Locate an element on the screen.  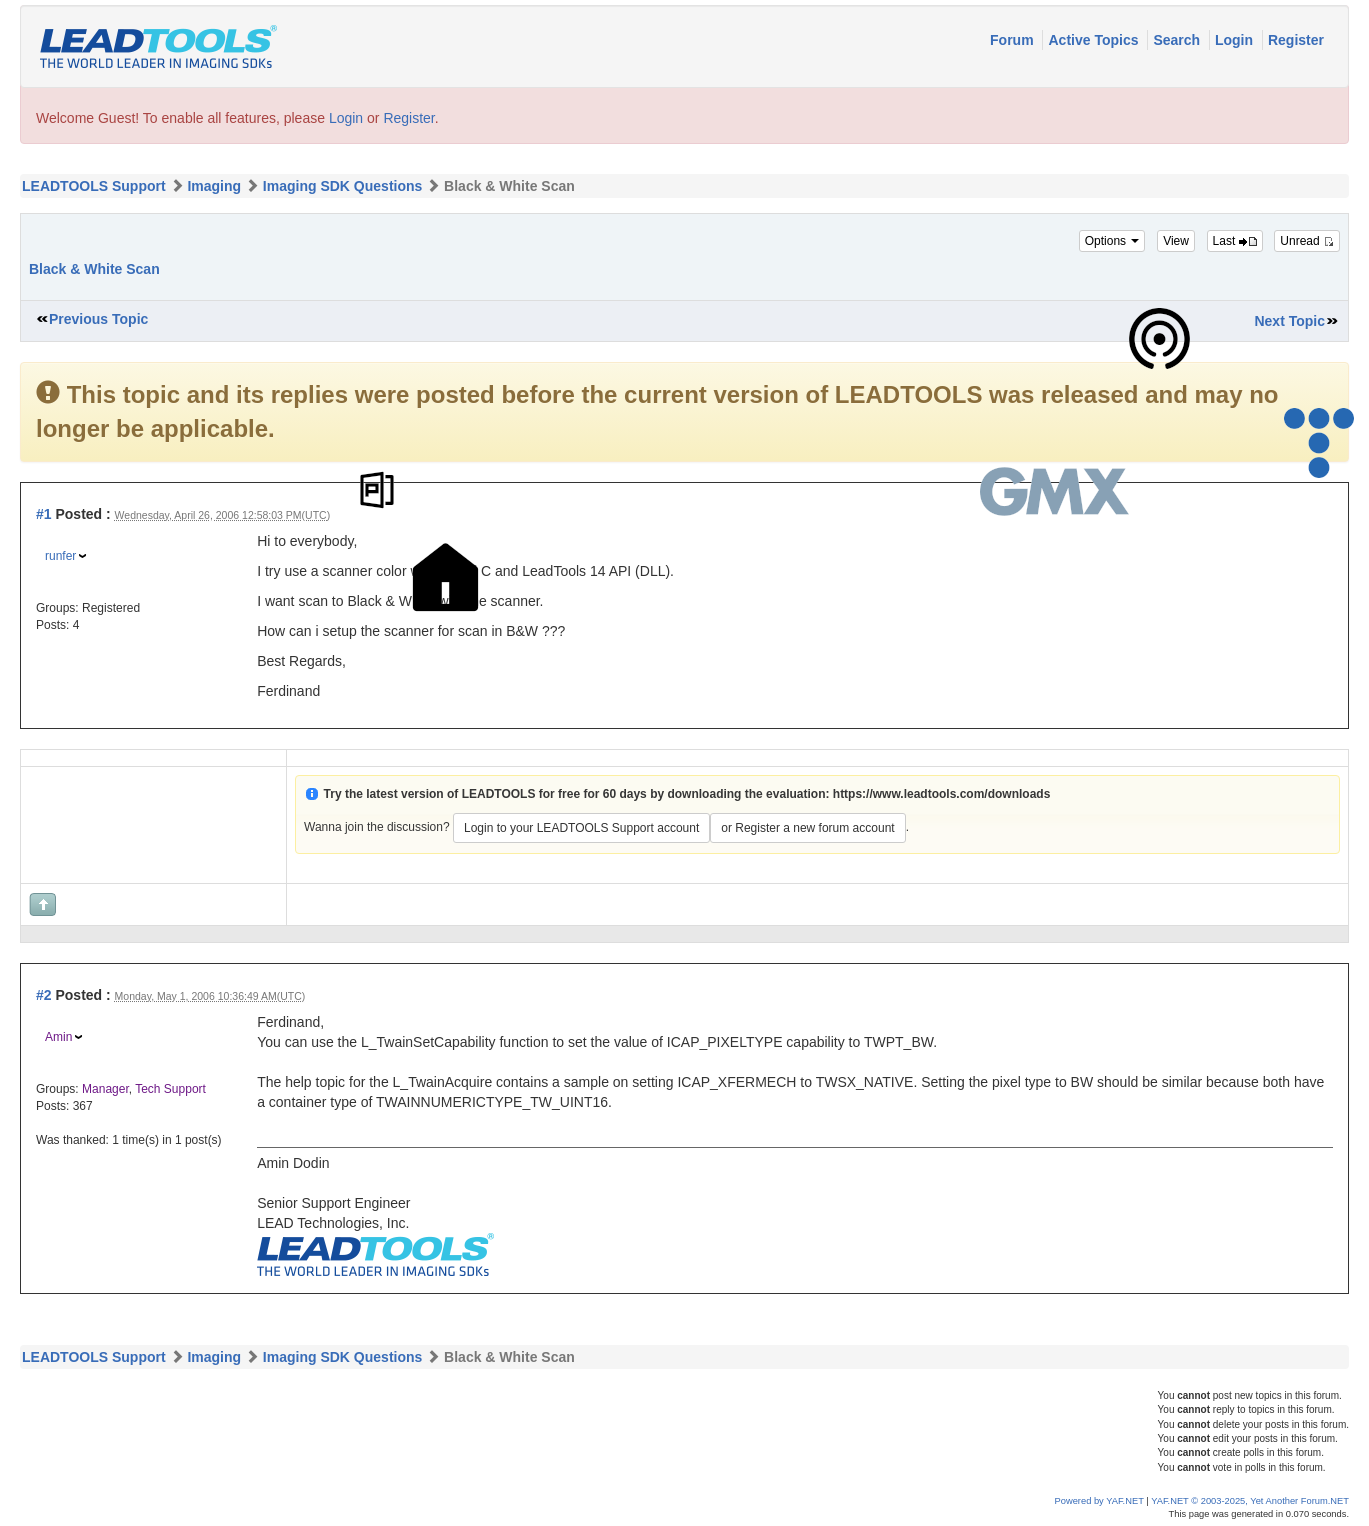
navigate to the home screen is located at coordinates (445, 578).